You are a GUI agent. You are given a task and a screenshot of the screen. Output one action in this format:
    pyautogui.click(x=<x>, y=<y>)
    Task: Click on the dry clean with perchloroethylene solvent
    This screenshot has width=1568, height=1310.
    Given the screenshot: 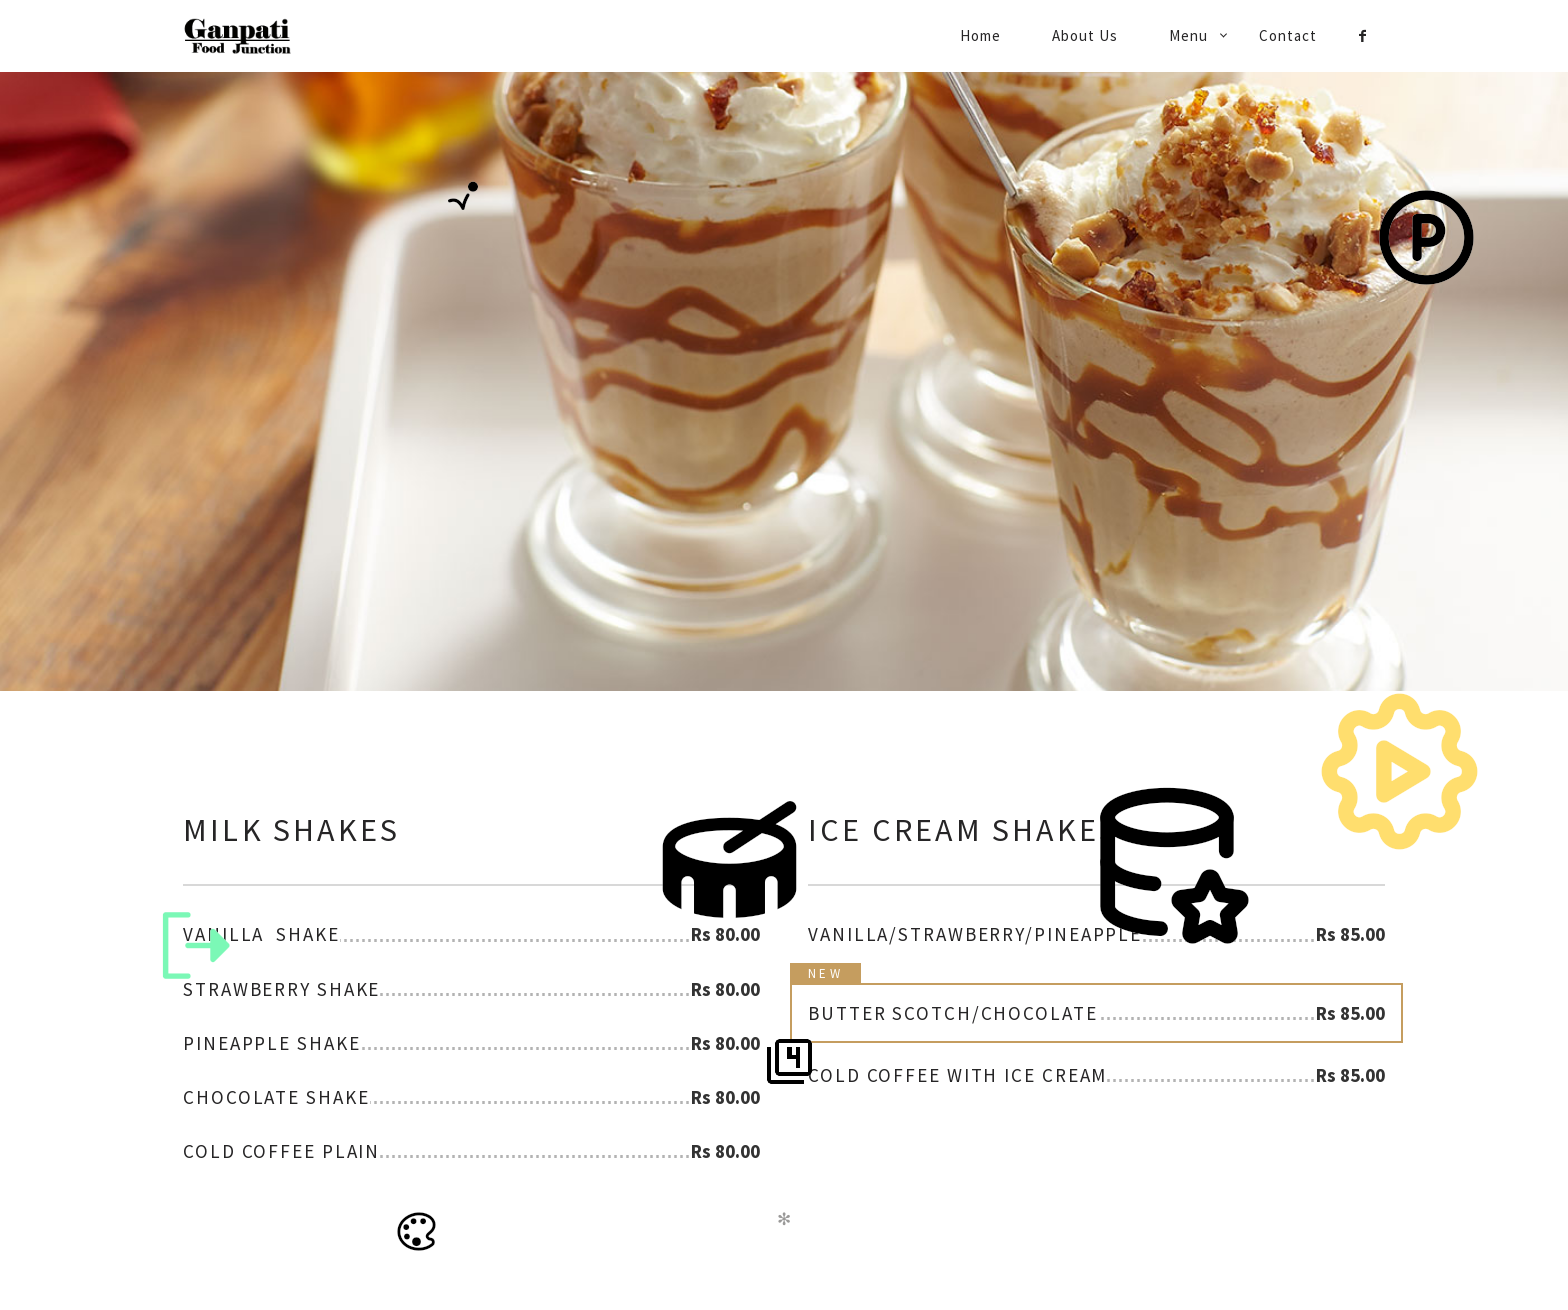 What is the action you would take?
    pyautogui.click(x=1426, y=237)
    